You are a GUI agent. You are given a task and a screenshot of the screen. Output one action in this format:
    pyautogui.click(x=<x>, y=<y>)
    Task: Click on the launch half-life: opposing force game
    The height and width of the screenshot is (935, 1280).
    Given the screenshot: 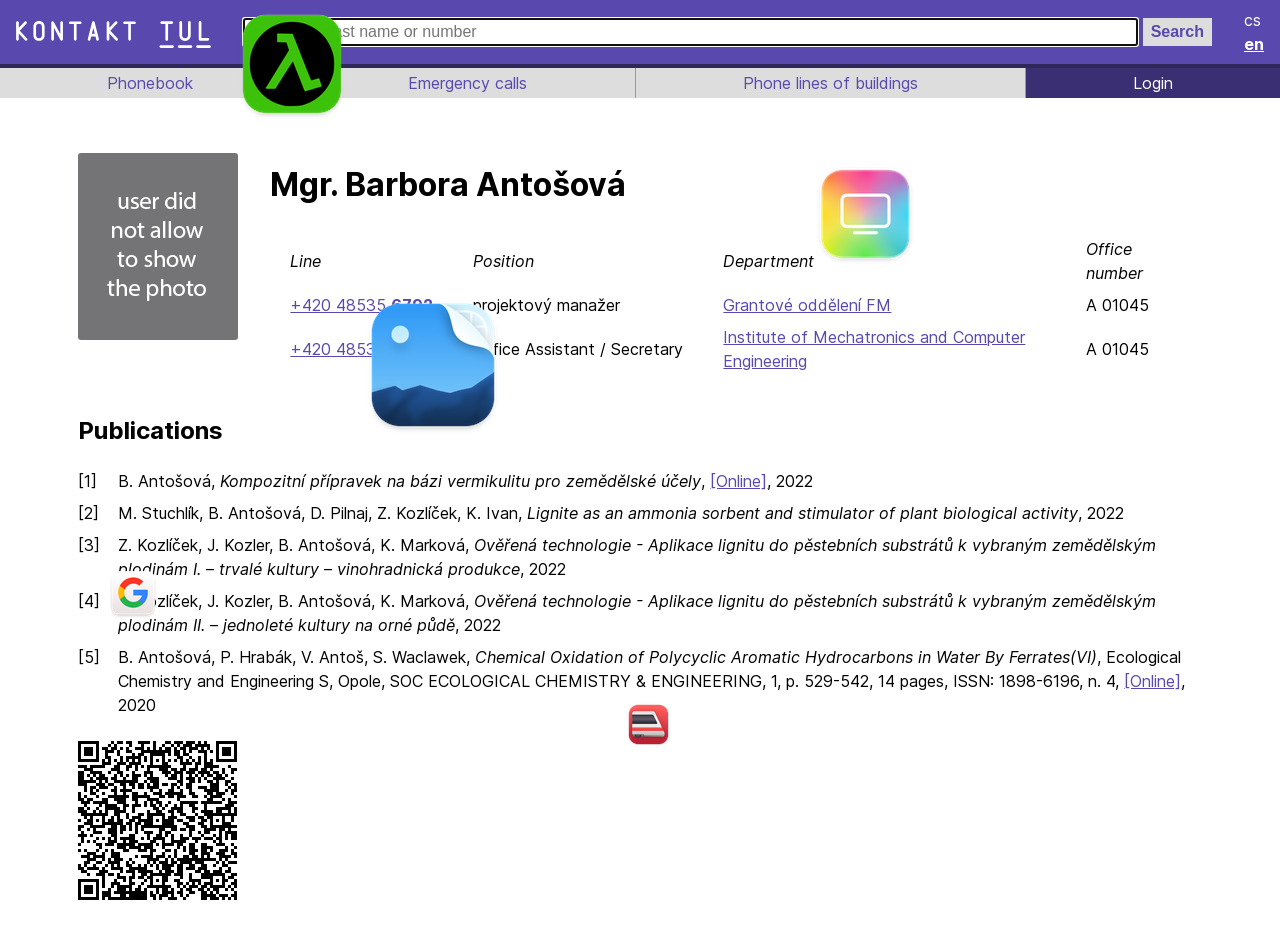 What is the action you would take?
    pyautogui.click(x=292, y=64)
    